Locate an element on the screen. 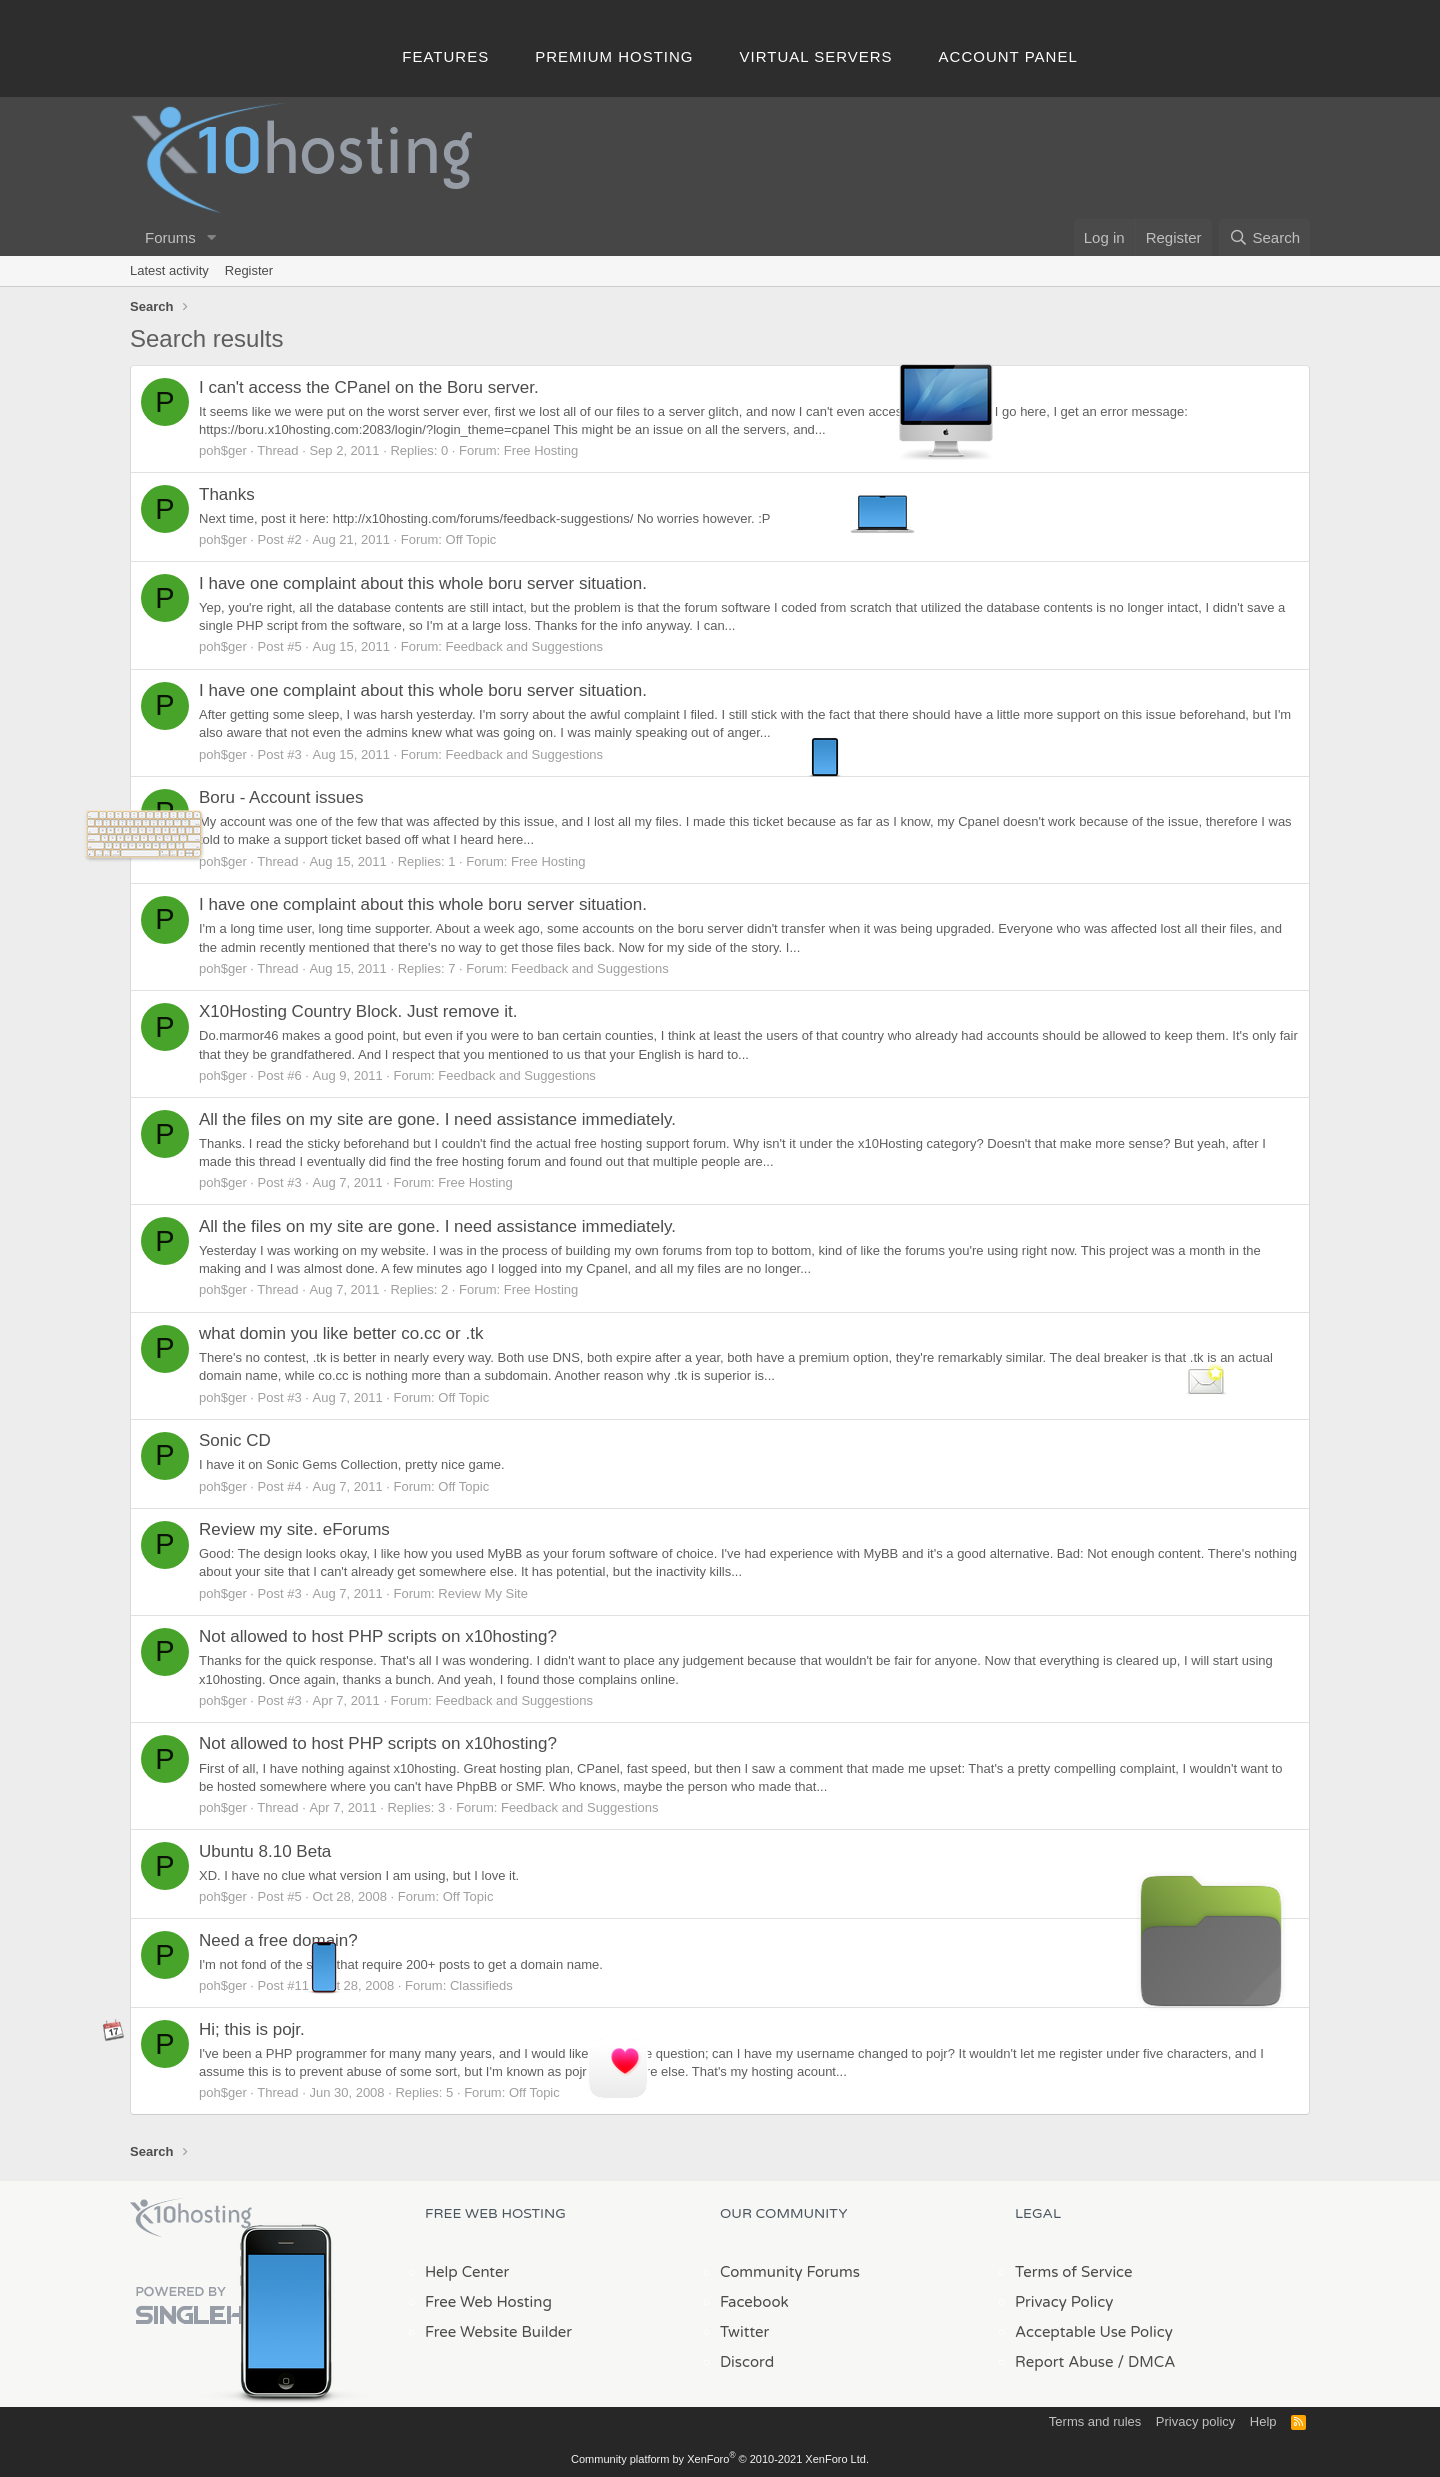 This screenshot has width=1440, height=2477. iPad Mini device in your connected devices list is located at coordinates (825, 753).